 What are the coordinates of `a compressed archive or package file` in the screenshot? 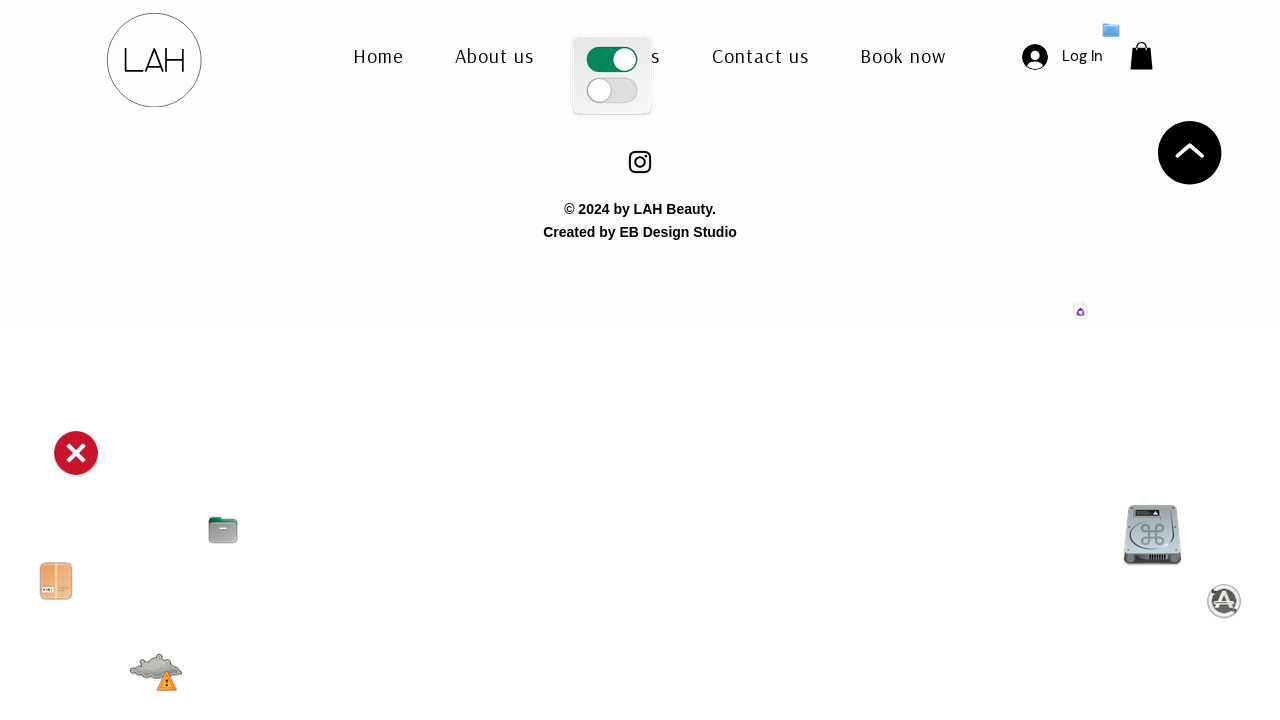 It's located at (56, 581).